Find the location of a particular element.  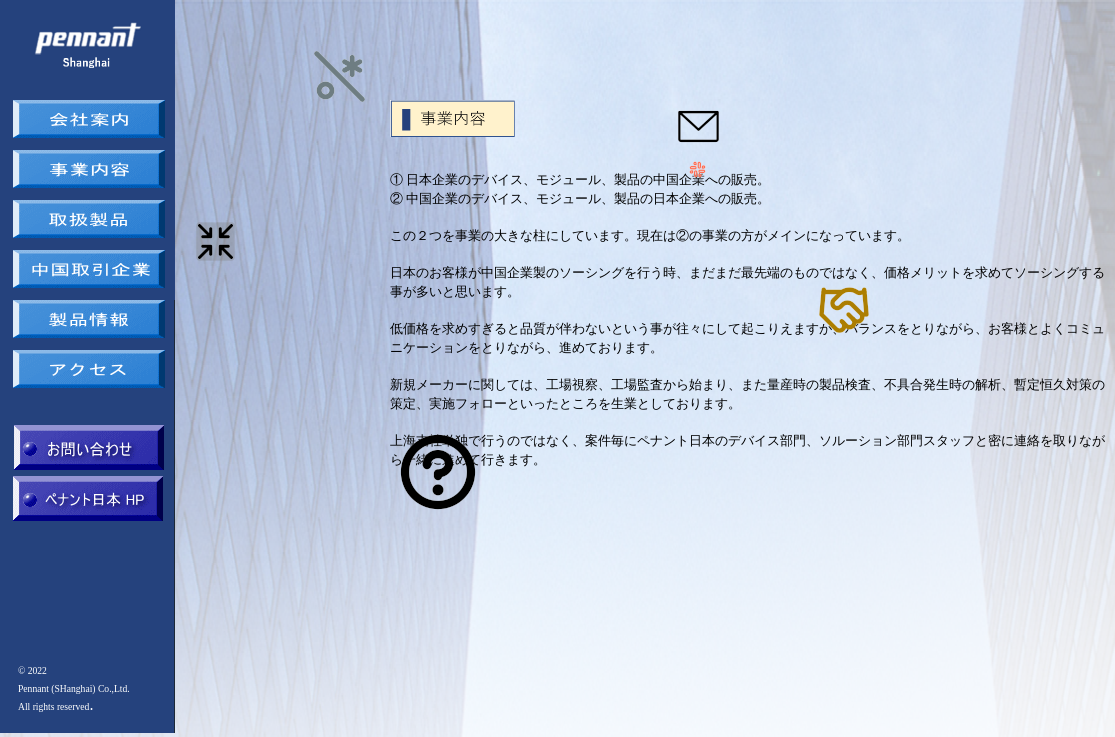

disable regular expression search is located at coordinates (339, 76).